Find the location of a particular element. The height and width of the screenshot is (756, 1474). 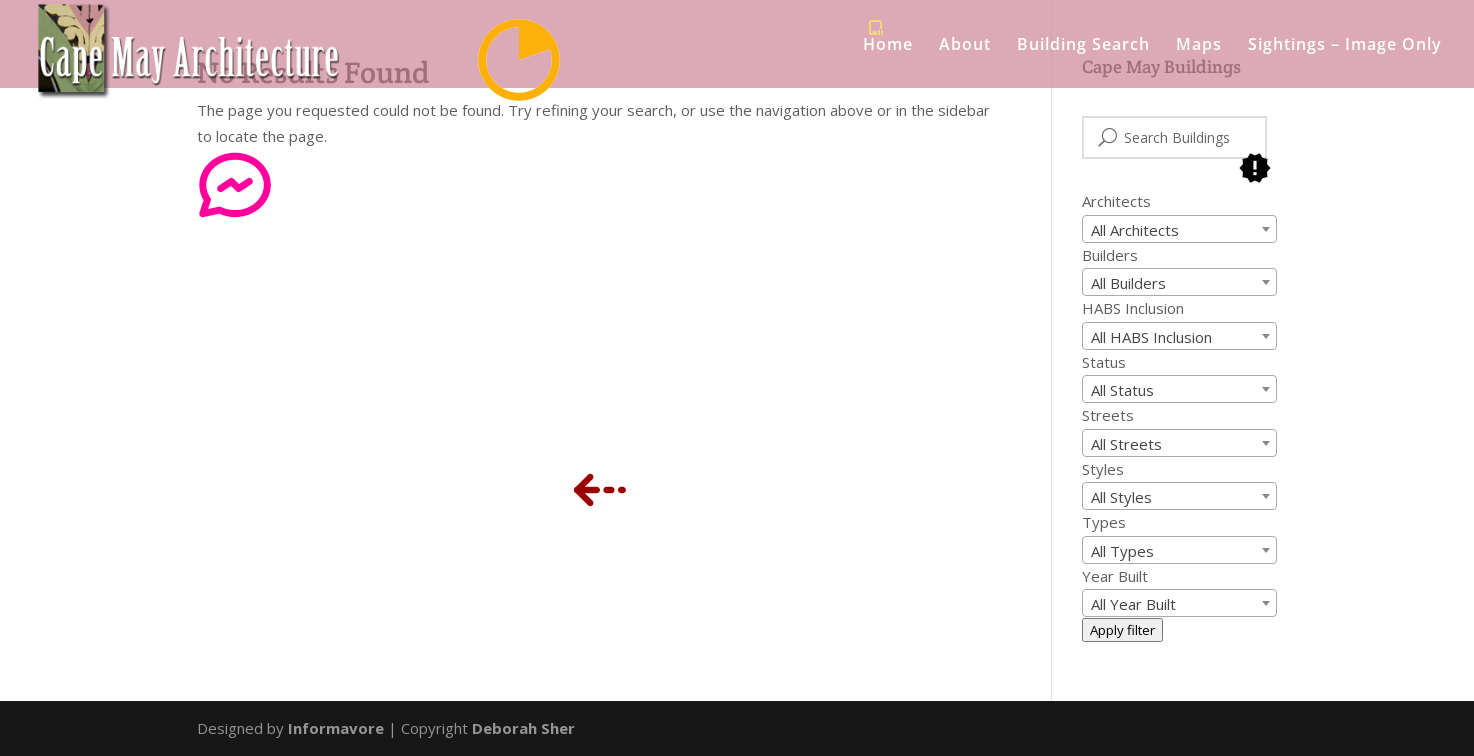

indicates new or recently added content is located at coordinates (1255, 168).